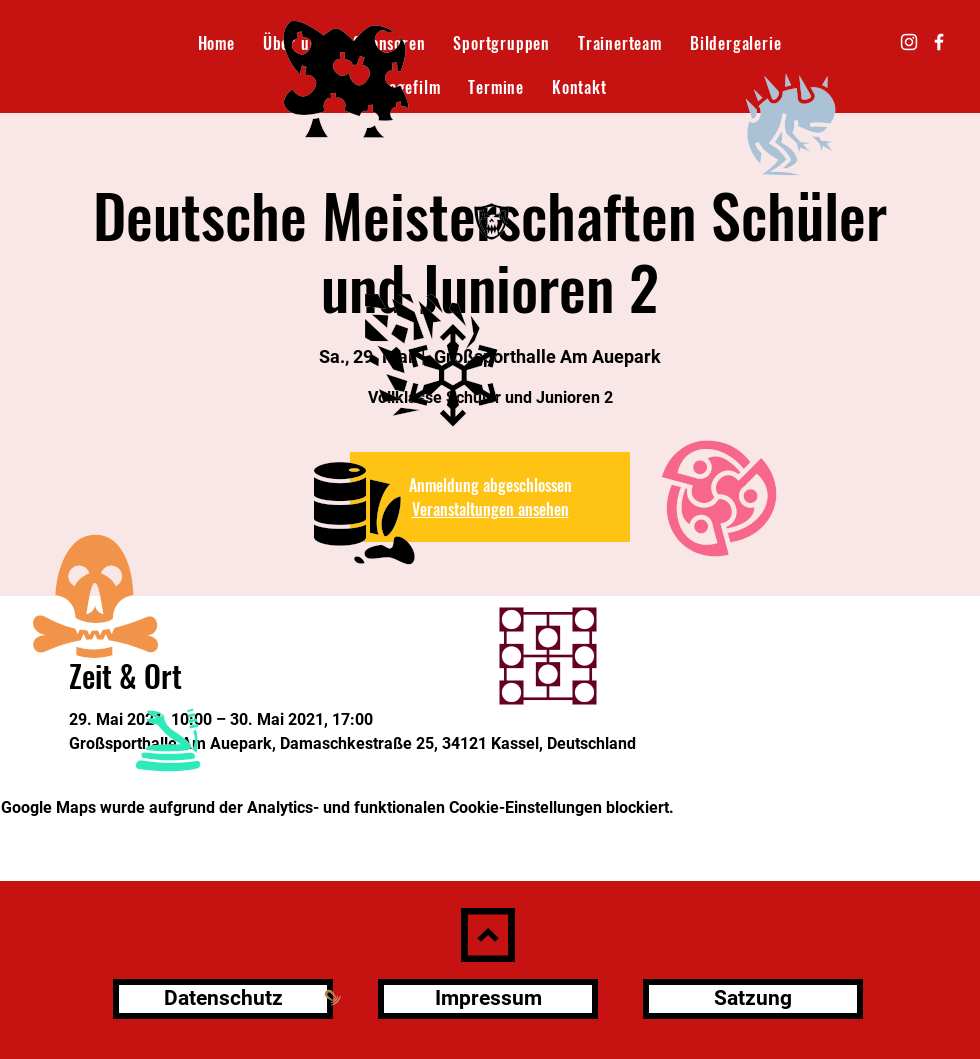 Image resolution: width=980 pixels, height=1059 pixels. Describe the element at coordinates (431, 360) in the screenshot. I see `cast ice or frost spell` at that location.